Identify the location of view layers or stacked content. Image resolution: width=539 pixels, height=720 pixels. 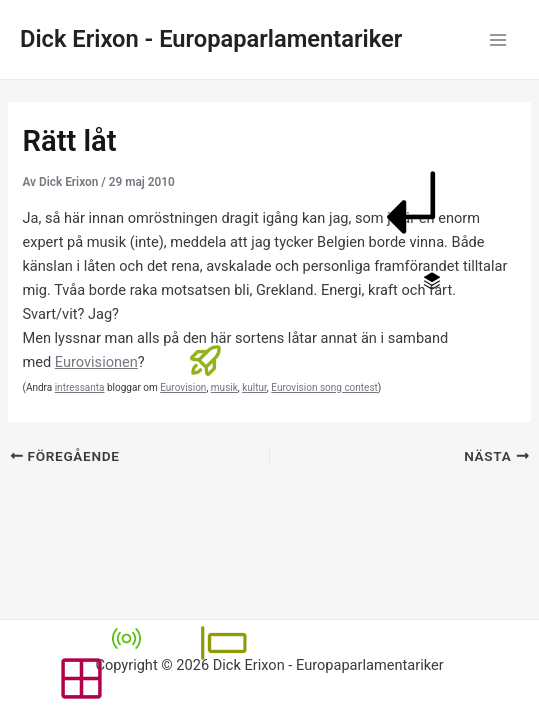
(432, 281).